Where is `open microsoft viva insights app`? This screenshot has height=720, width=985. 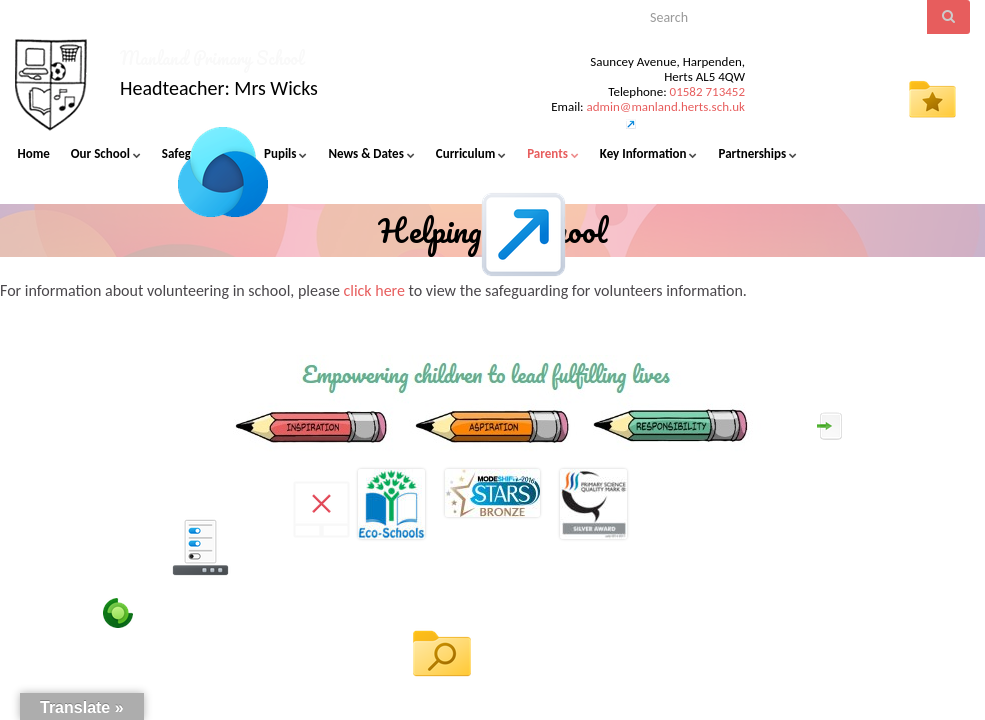 open microsoft viva insights app is located at coordinates (223, 172).